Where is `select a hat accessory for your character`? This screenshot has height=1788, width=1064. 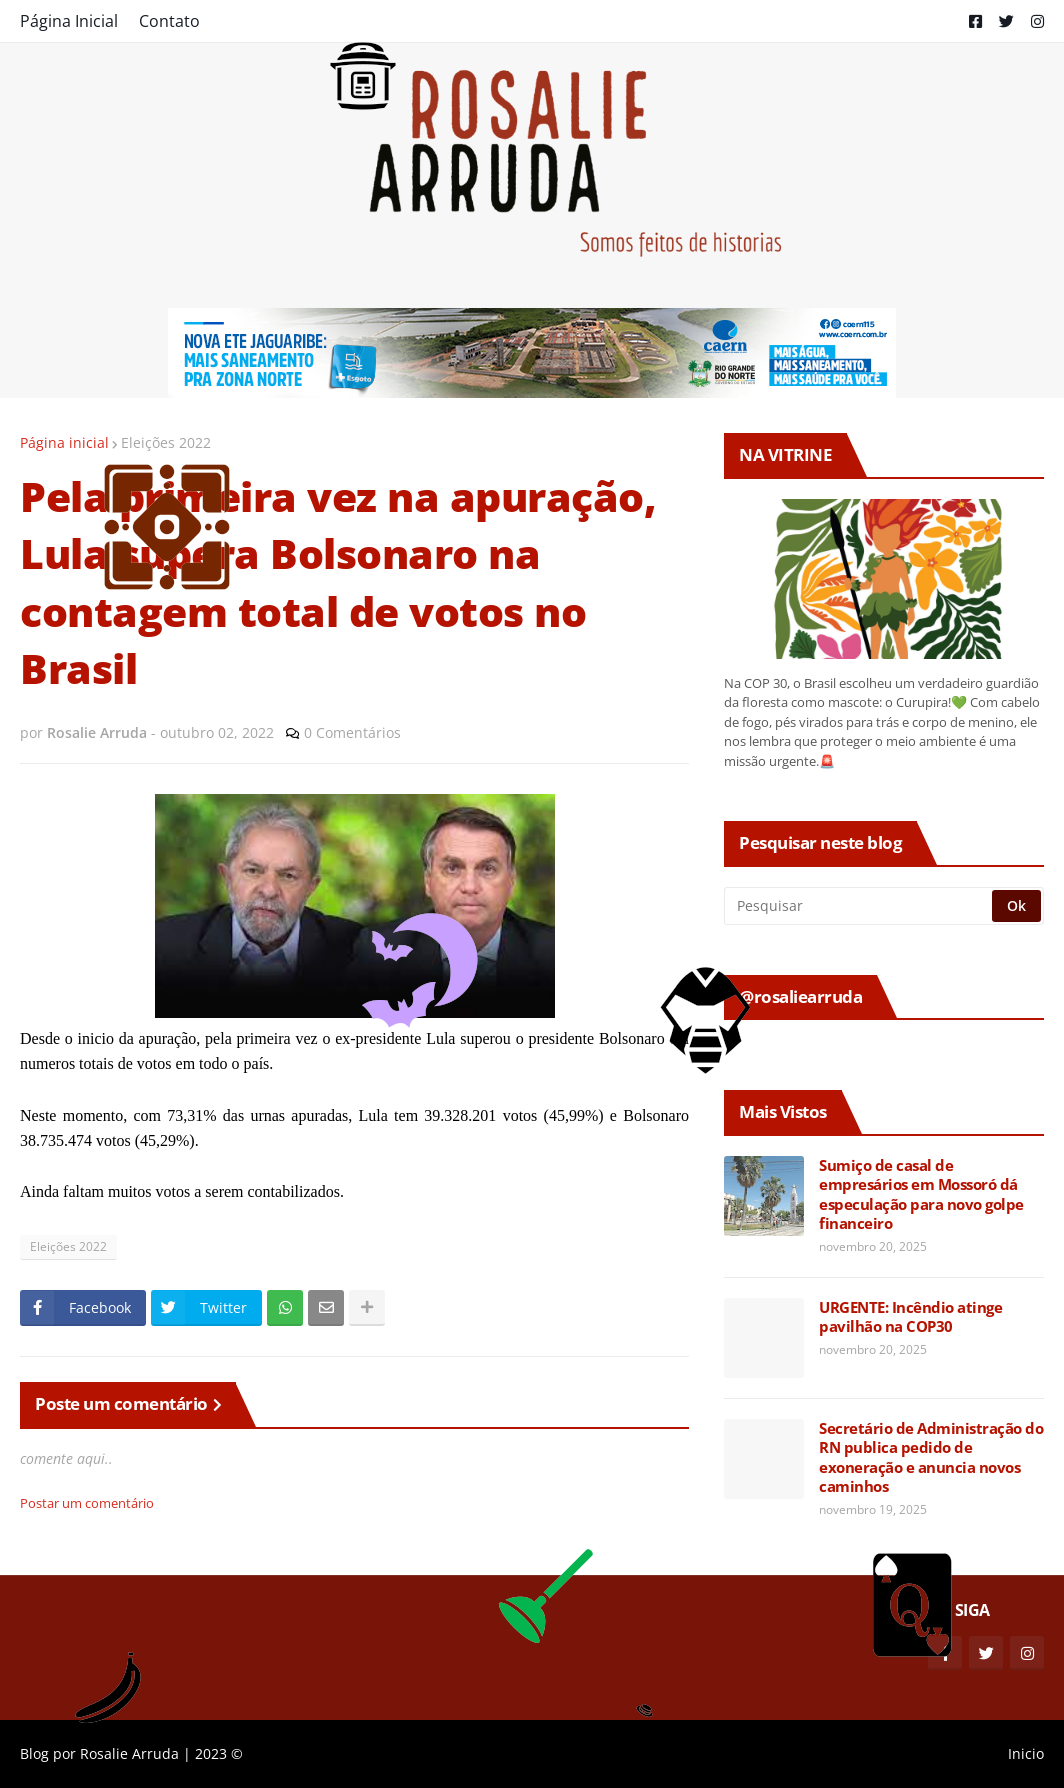
select a hat accessory for your character is located at coordinates (644, 1710).